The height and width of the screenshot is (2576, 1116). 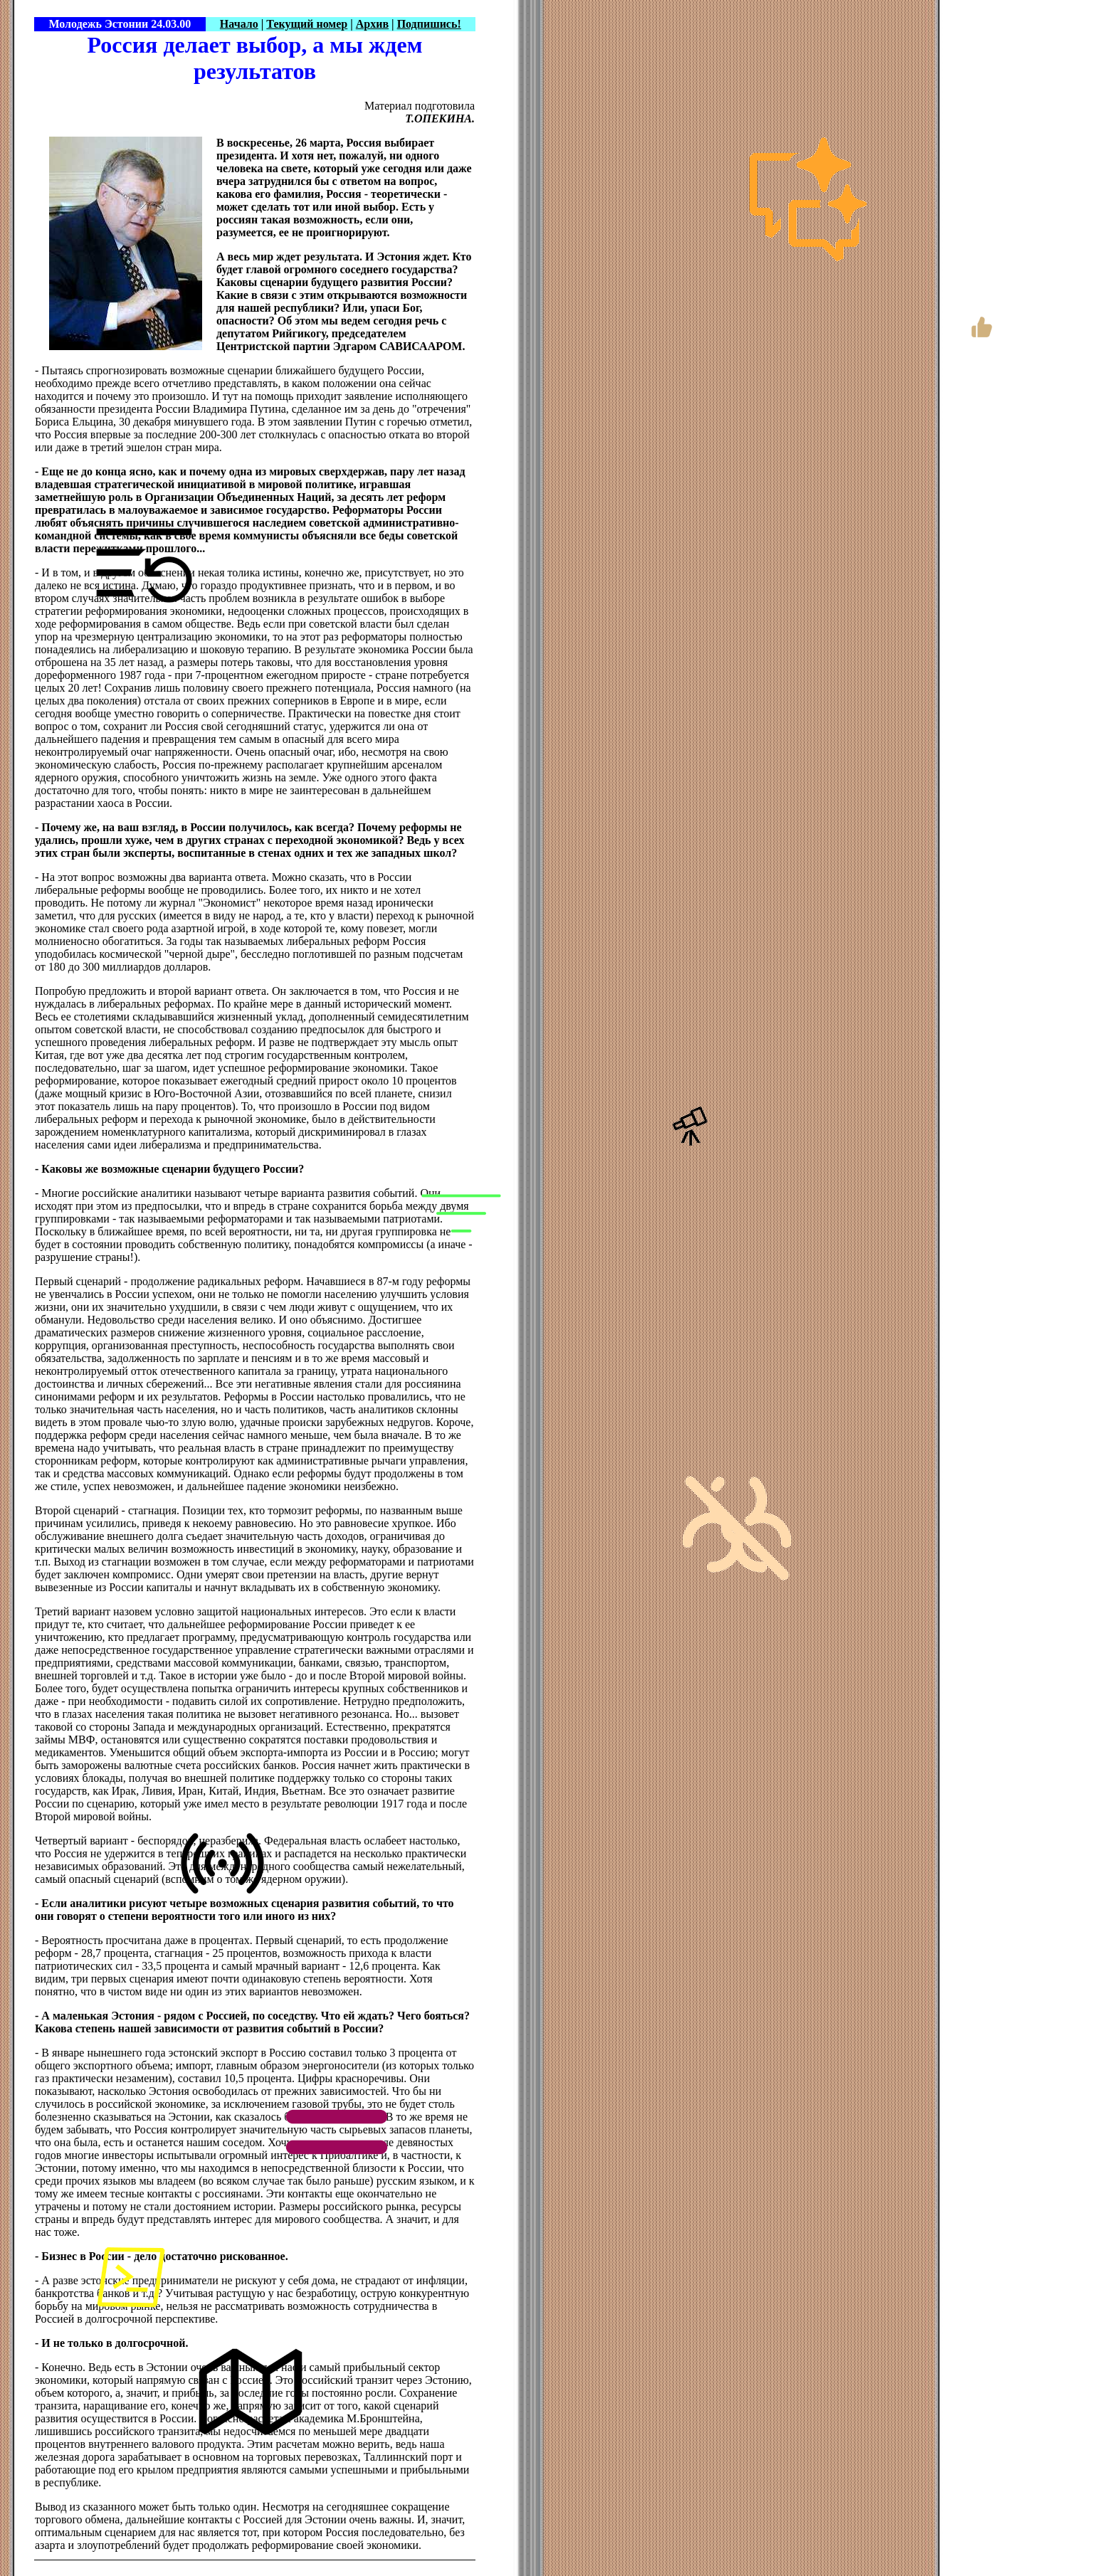 I want to click on indicates wireless signal strength, so click(x=222, y=1863).